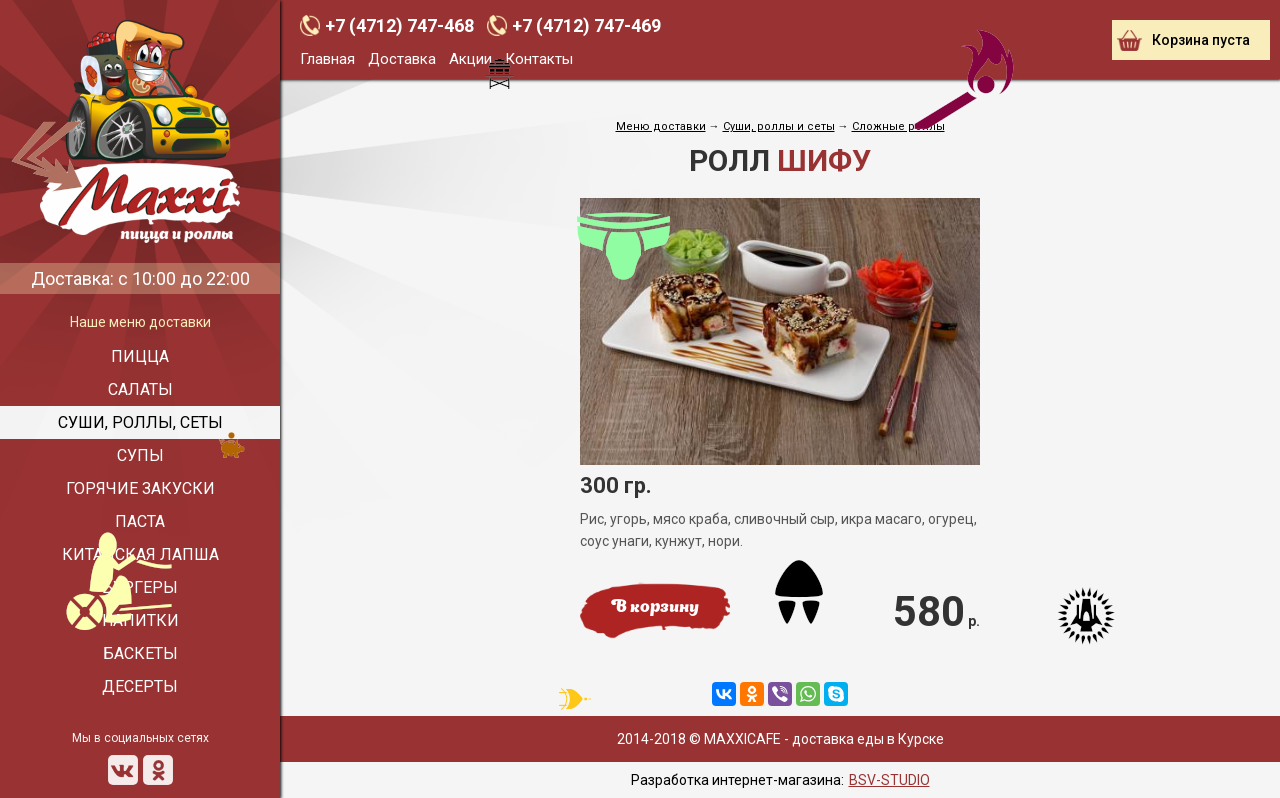 Image resolution: width=1280 pixels, height=798 pixels. Describe the element at coordinates (46, 156) in the screenshot. I see `redirect or reroute an action` at that location.